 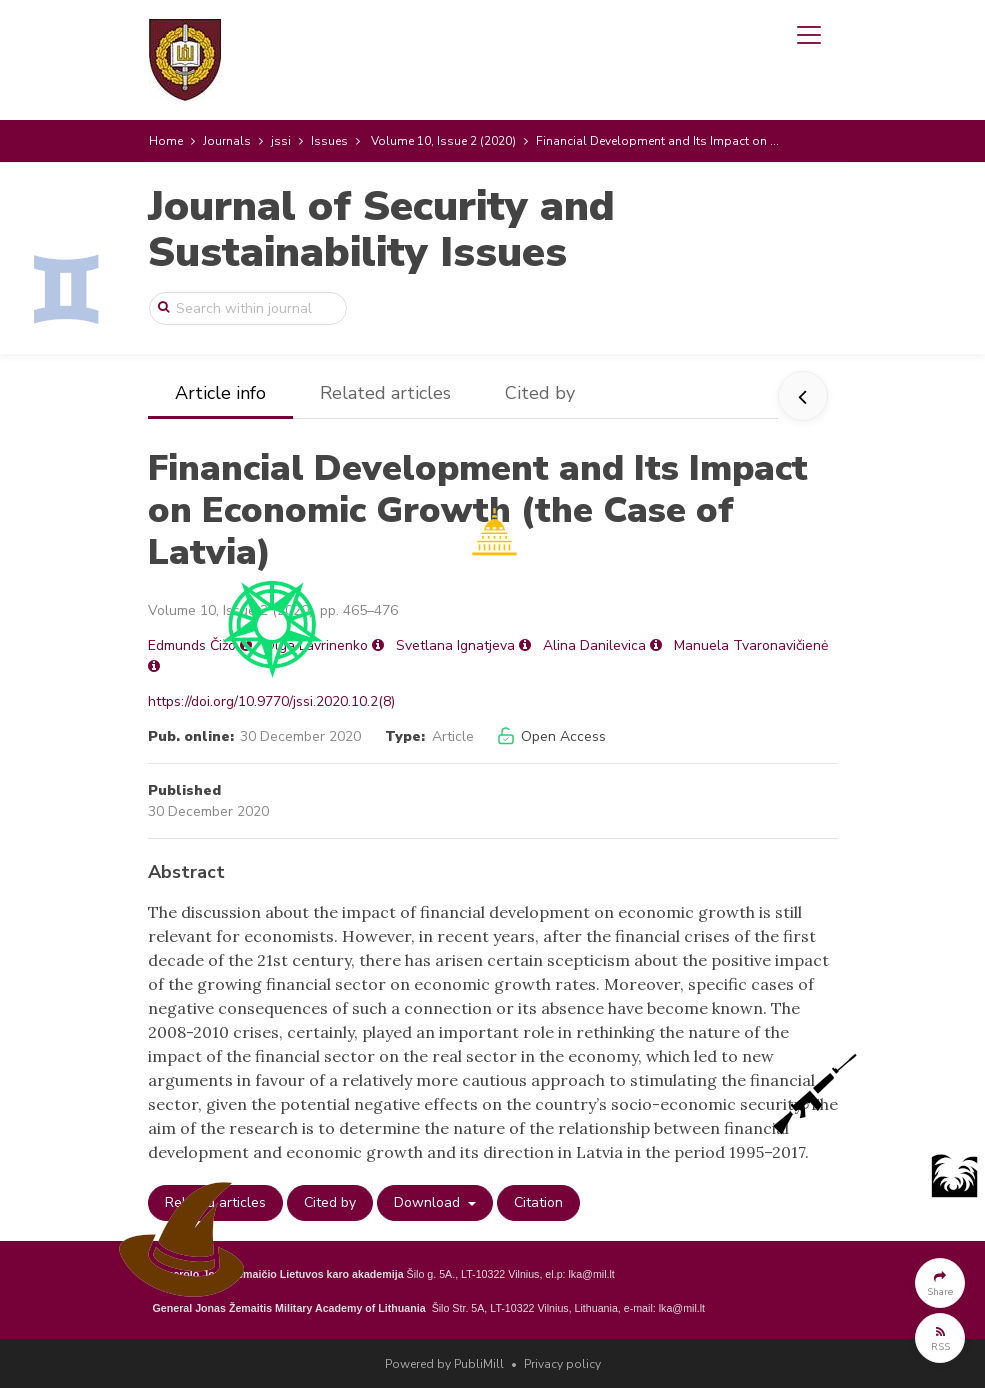 I want to click on gemini zodiac sign indicator, so click(x=66, y=289).